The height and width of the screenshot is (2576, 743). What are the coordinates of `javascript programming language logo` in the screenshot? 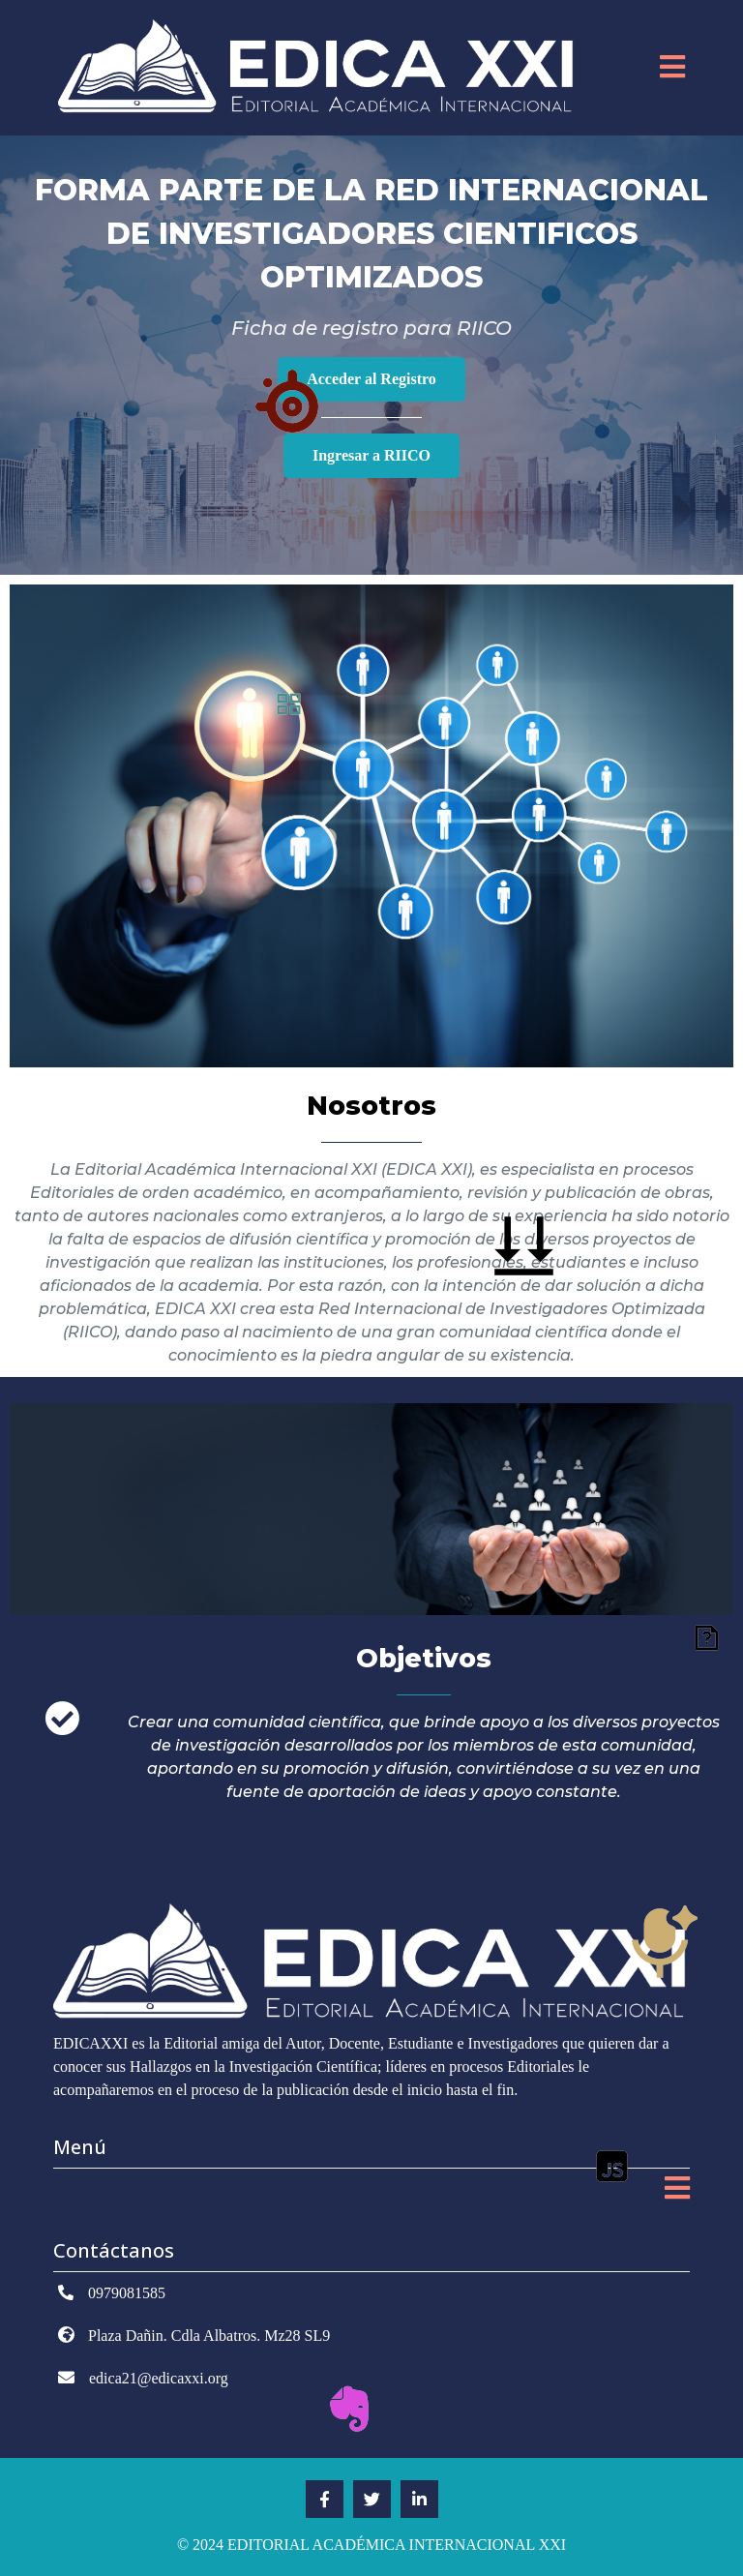 It's located at (611, 2166).